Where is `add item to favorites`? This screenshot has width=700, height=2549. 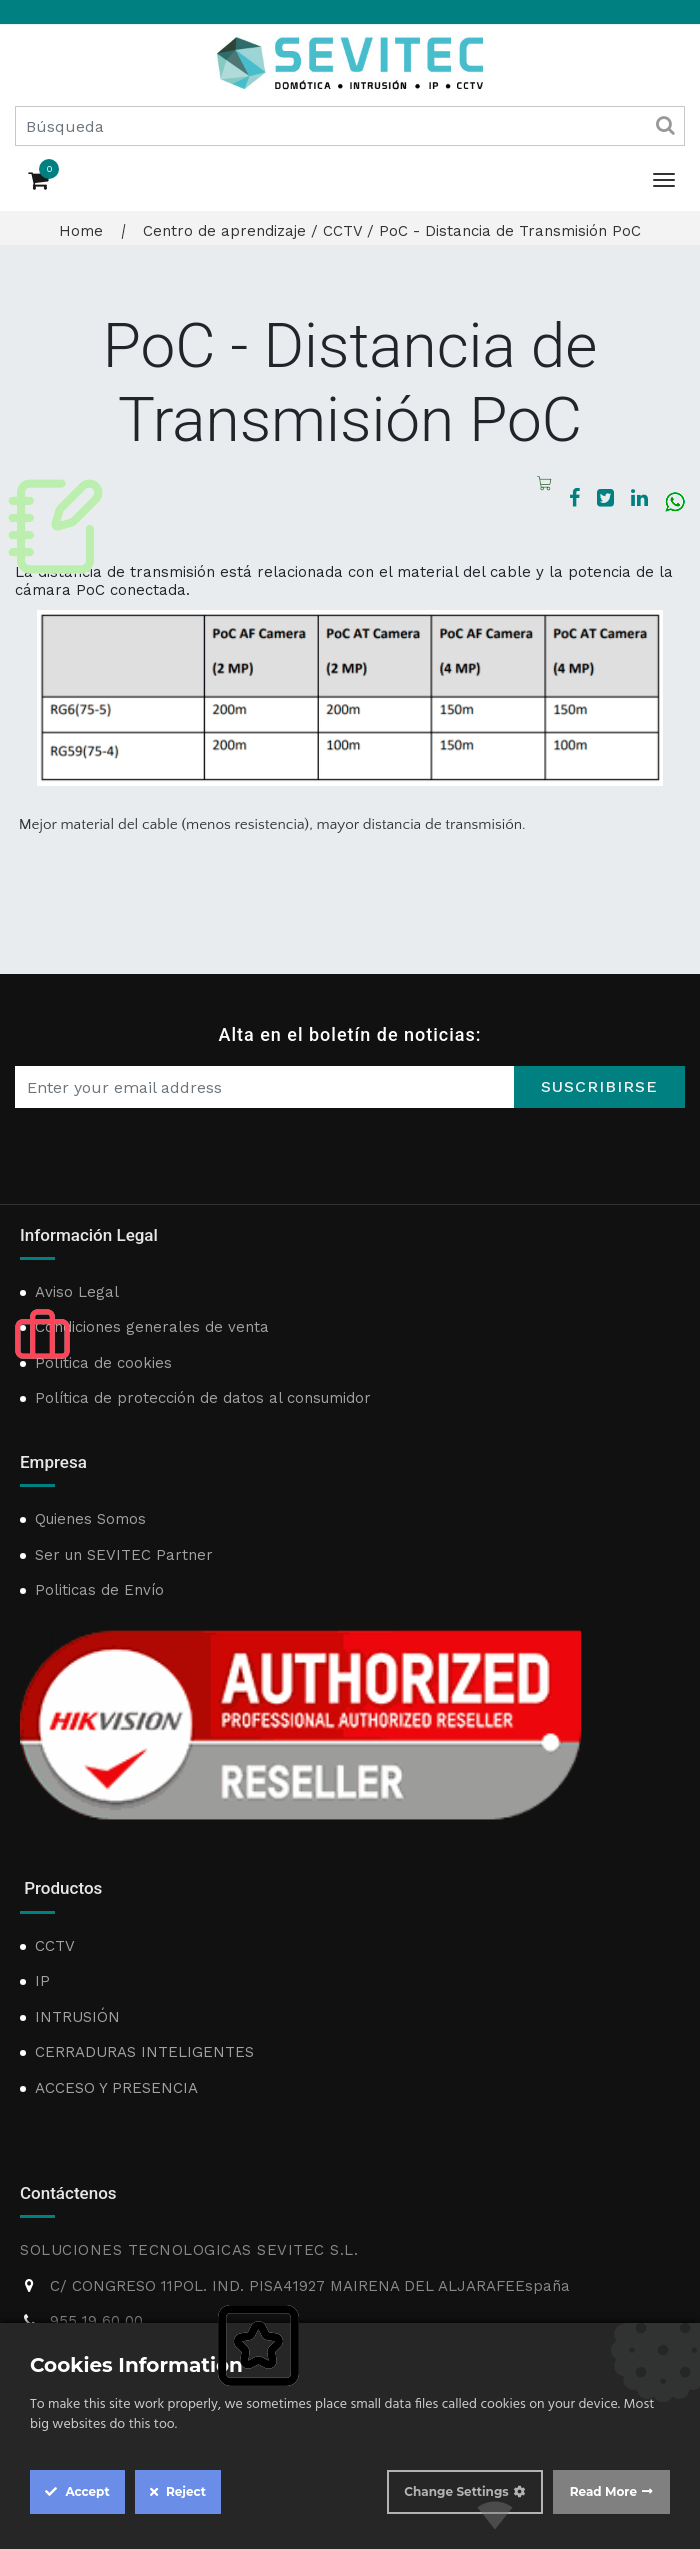
add item to favorites is located at coordinates (258, 2345).